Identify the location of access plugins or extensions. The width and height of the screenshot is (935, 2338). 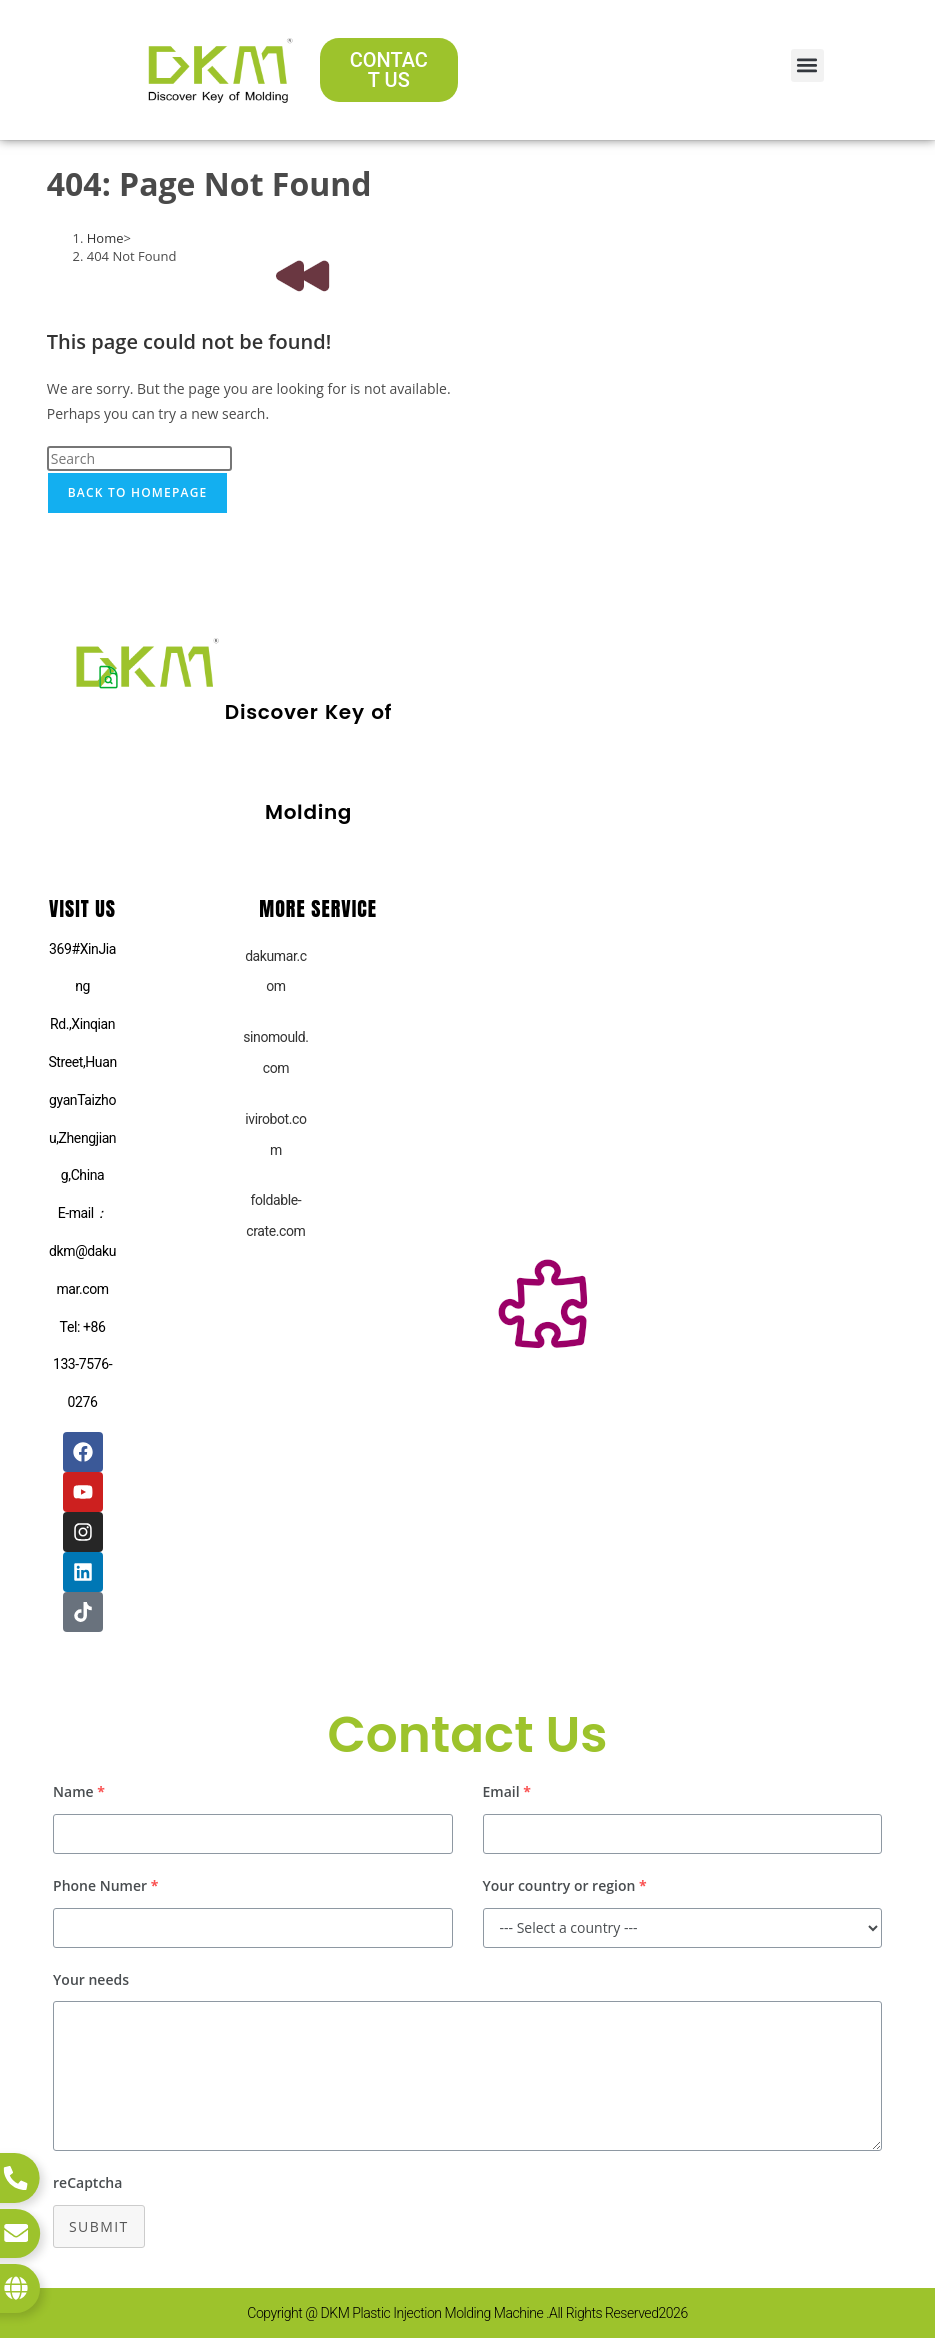
(544, 1305).